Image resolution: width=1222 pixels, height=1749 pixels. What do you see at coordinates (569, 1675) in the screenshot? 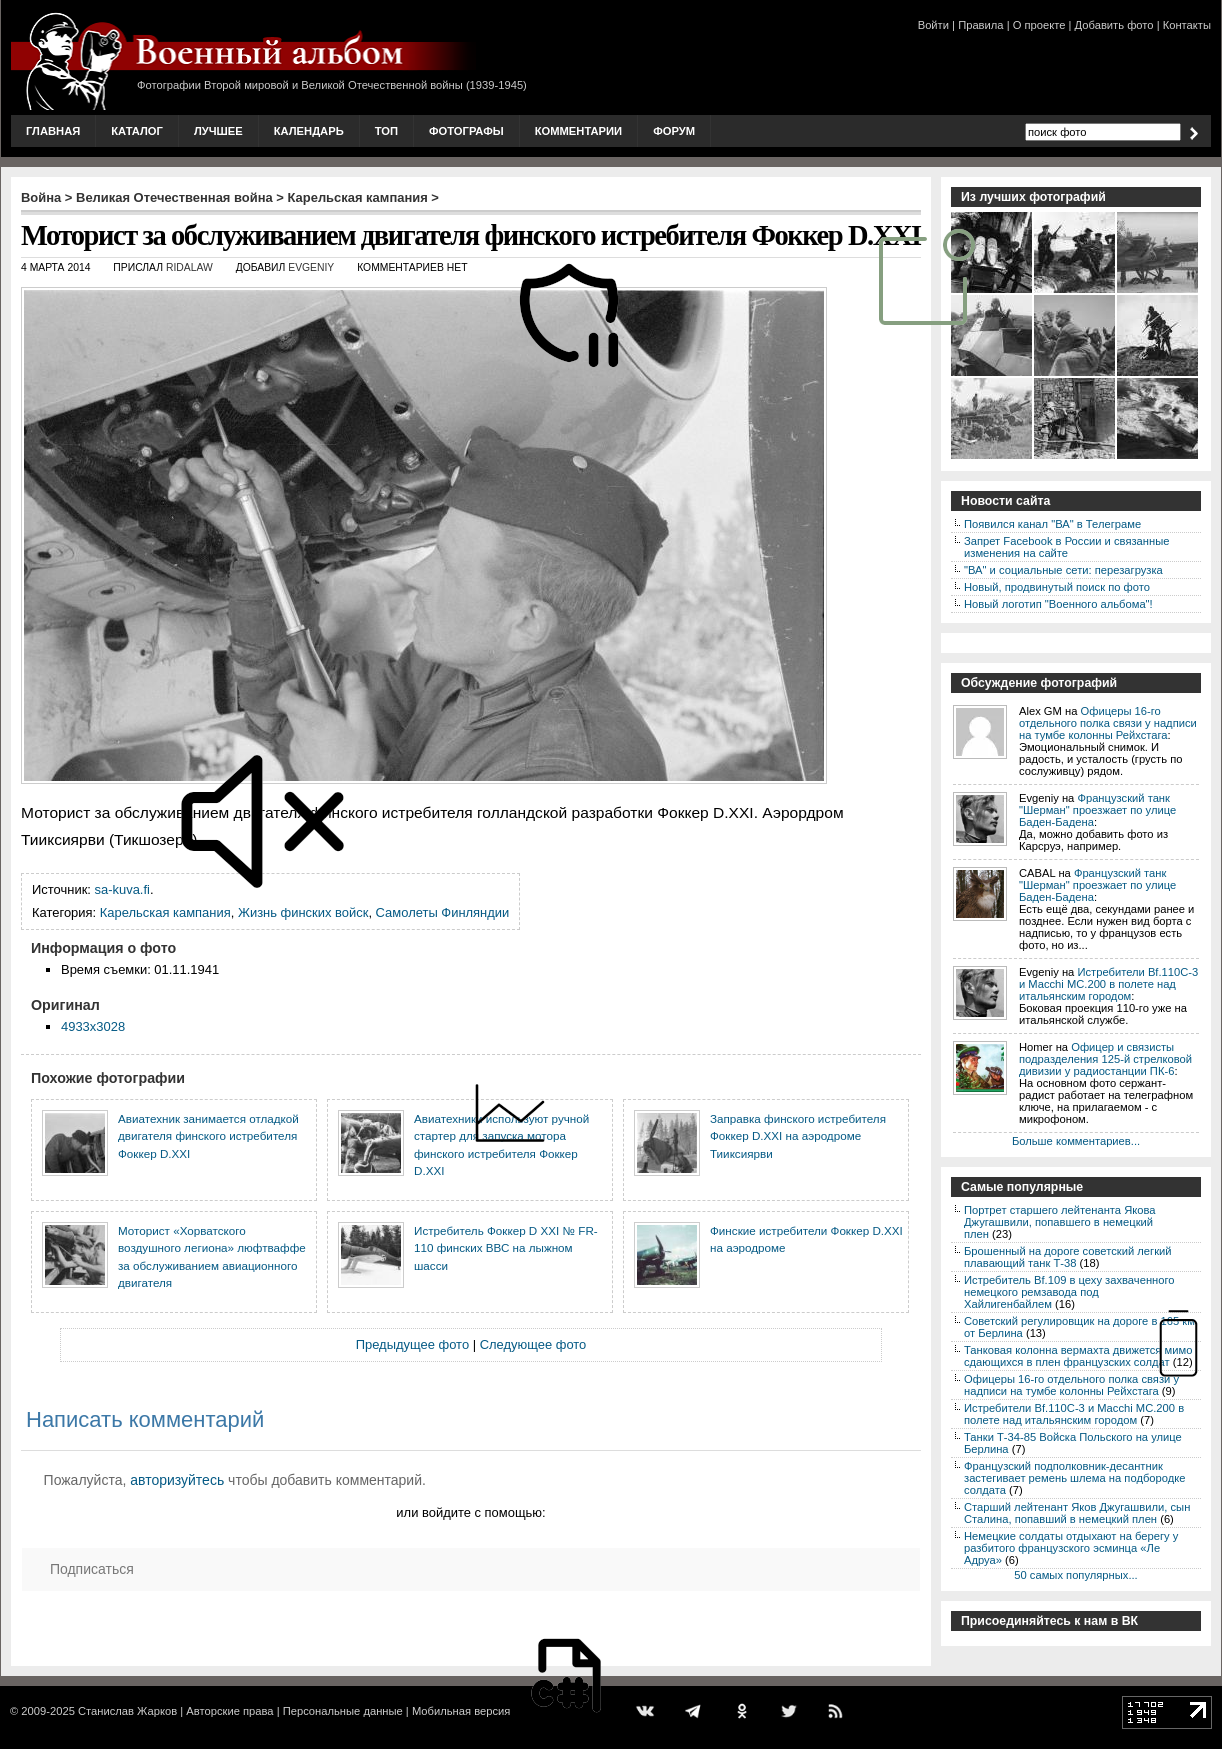
I see `open a C# source code file` at bounding box center [569, 1675].